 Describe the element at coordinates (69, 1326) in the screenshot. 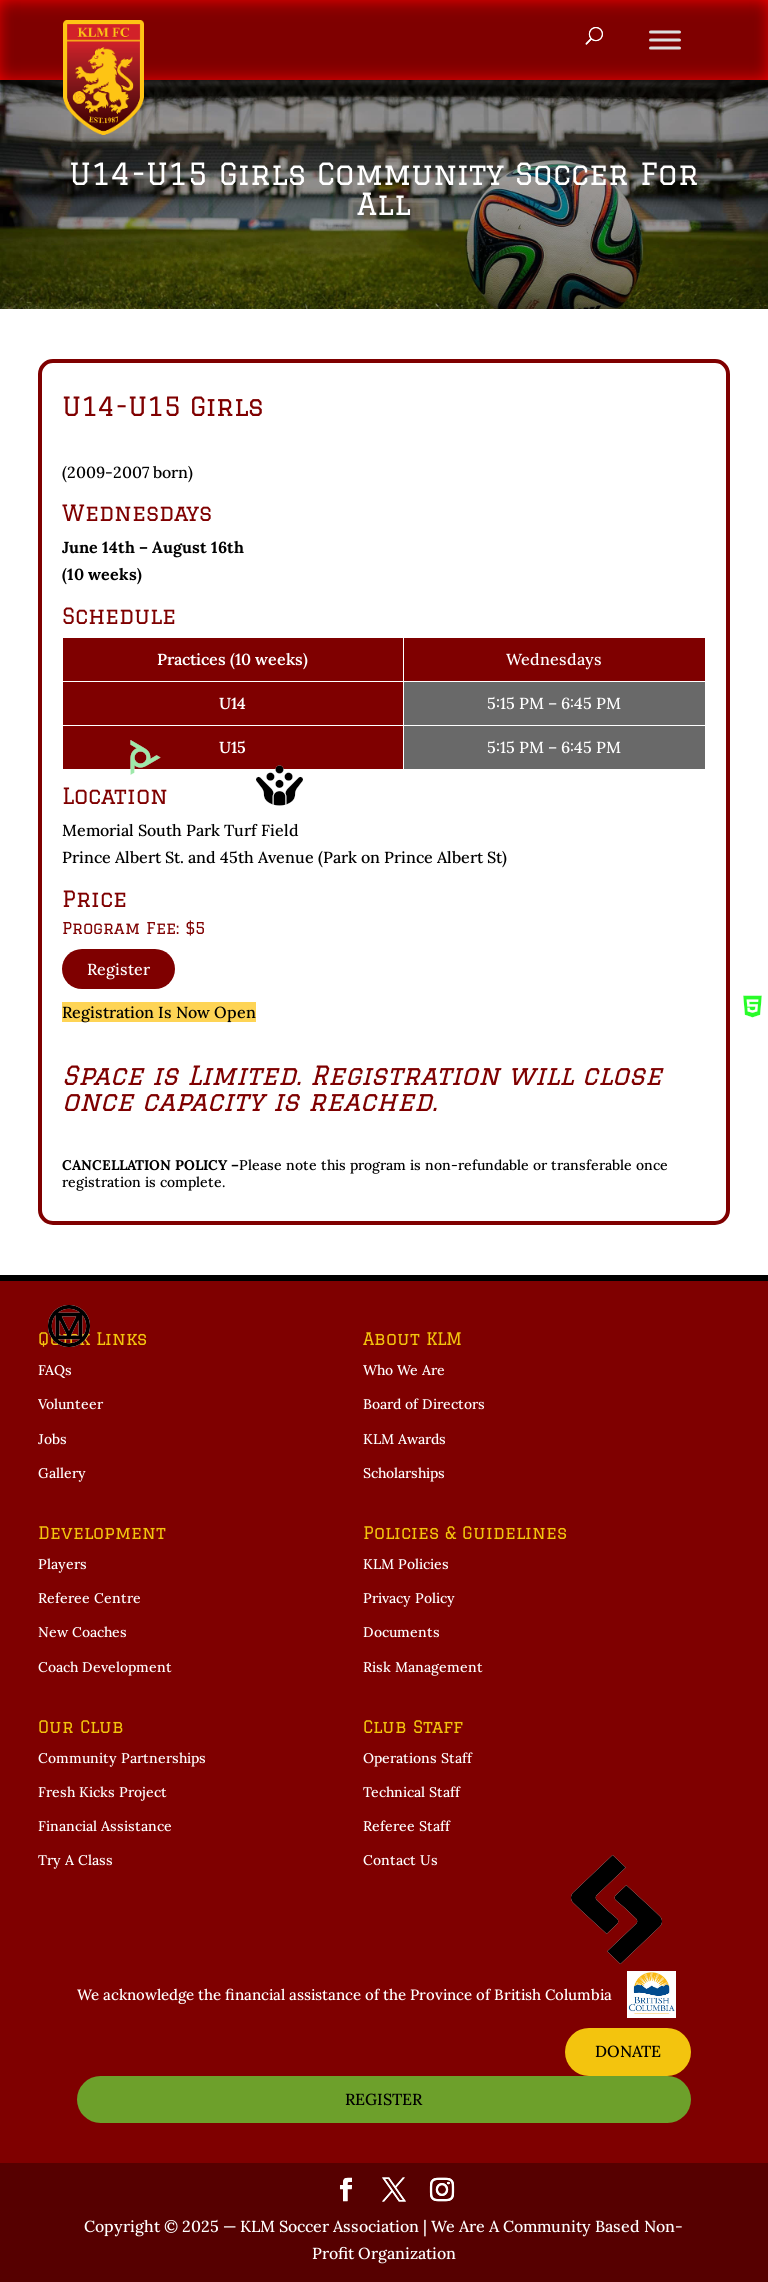

I see `material design brand logo` at that location.